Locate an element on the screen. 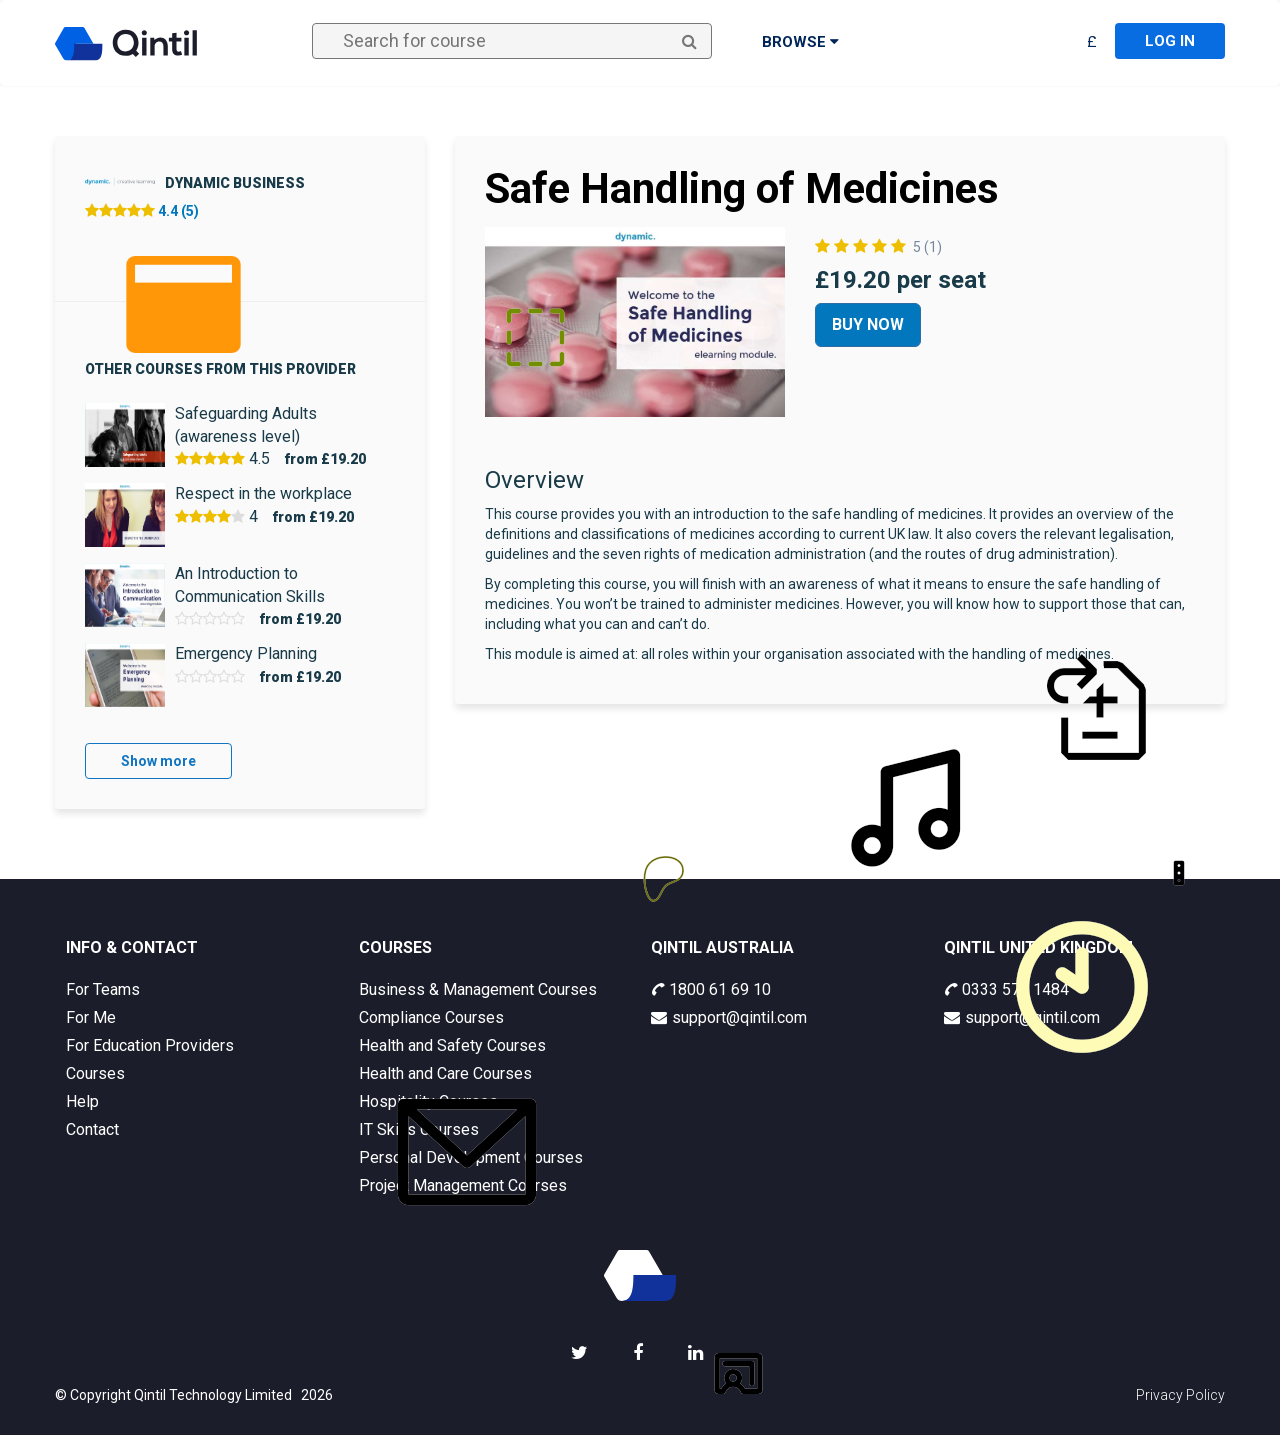 The height and width of the screenshot is (1435, 1280). access teaching or presentation tools is located at coordinates (738, 1373).